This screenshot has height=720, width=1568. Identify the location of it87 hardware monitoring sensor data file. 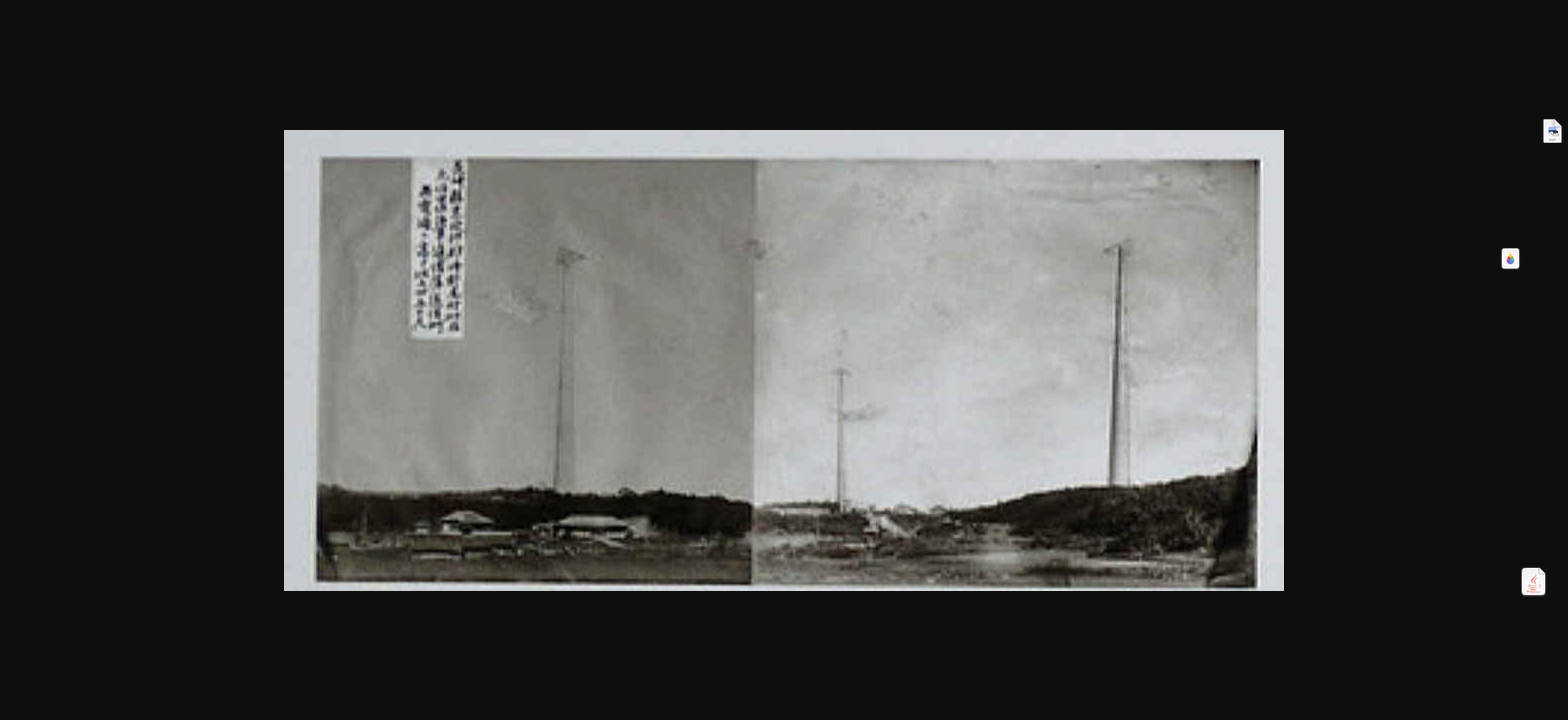
(1510, 258).